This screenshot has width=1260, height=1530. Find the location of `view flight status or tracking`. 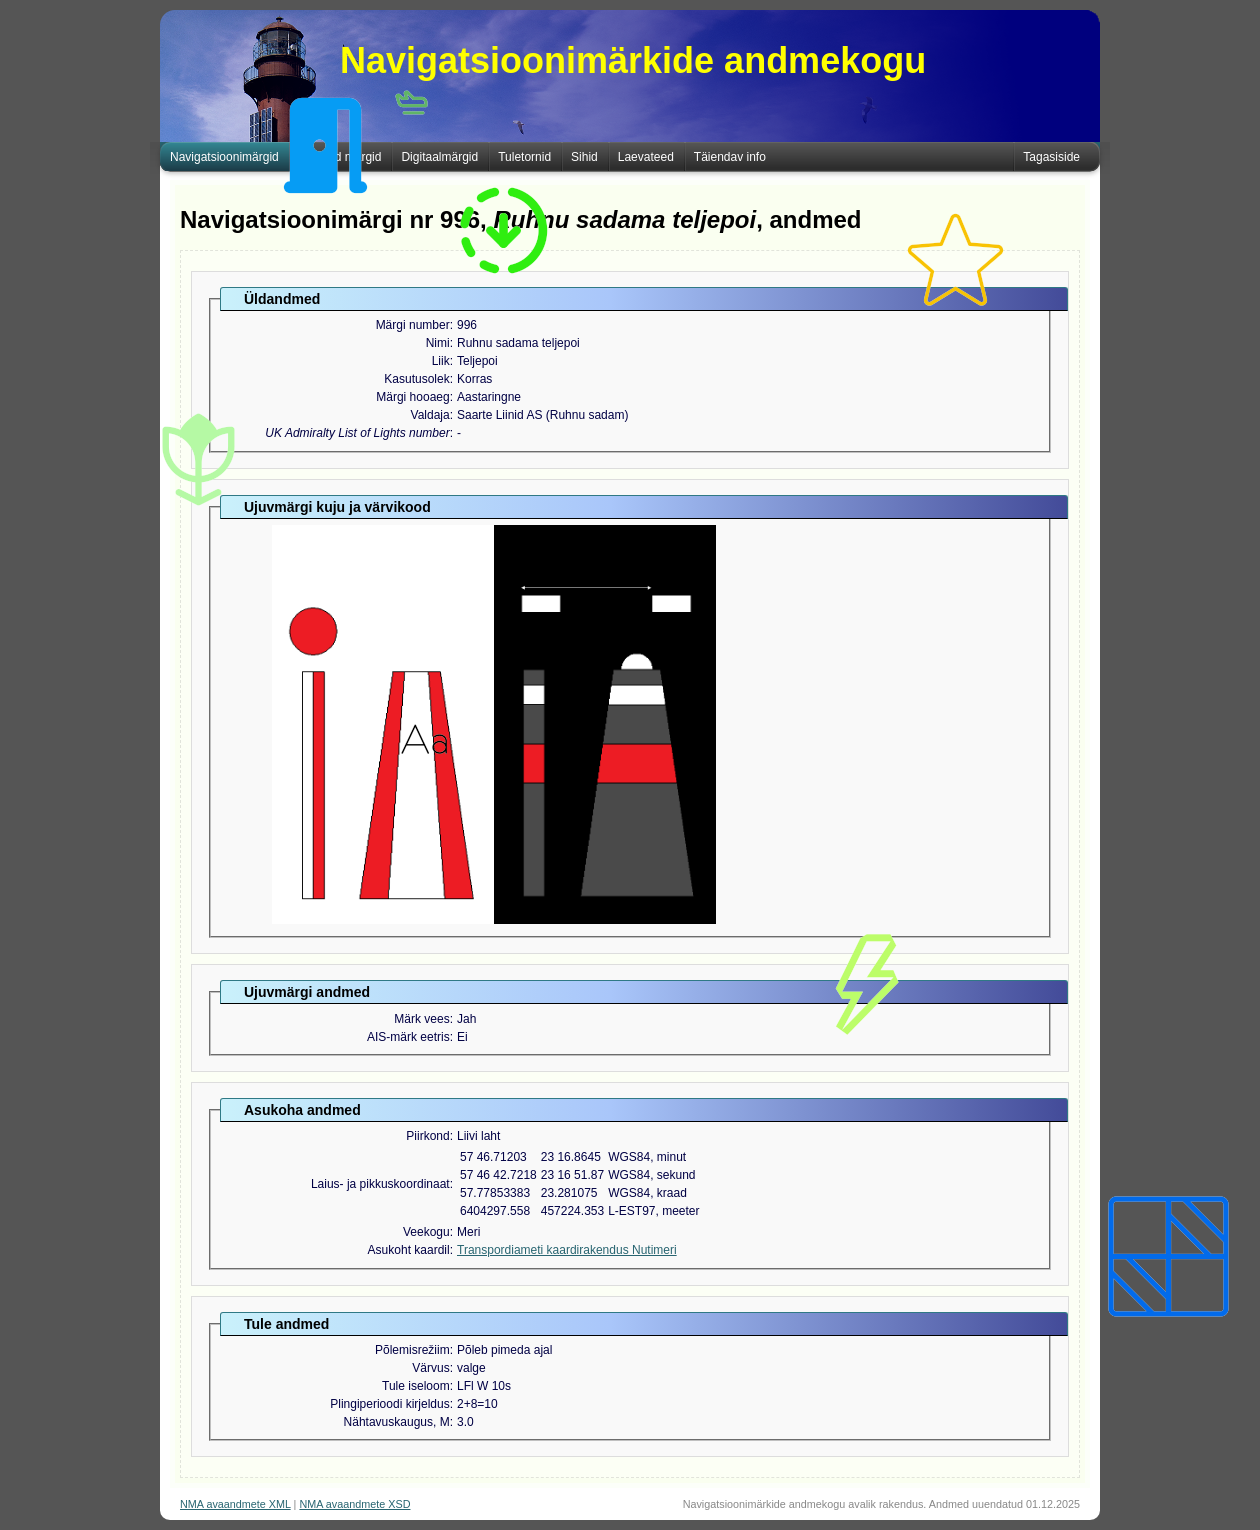

view flight status or tracking is located at coordinates (411, 101).